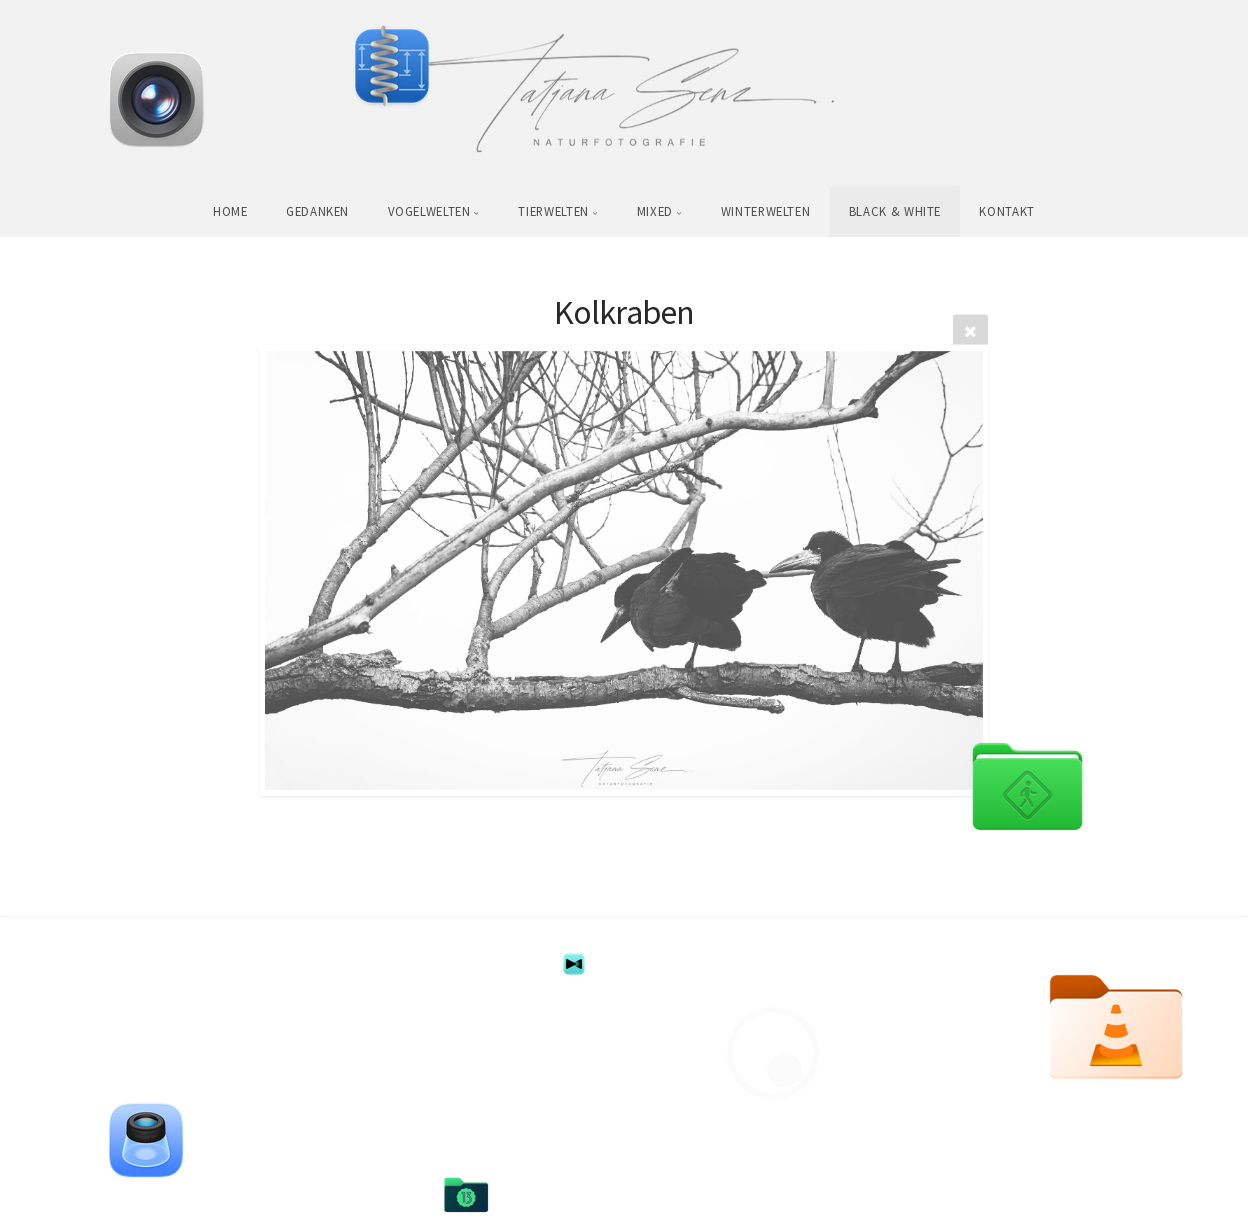 Image resolution: width=1248 pixels, height=1230 pixels. I want to click on open the camera app, so click(156, 99).